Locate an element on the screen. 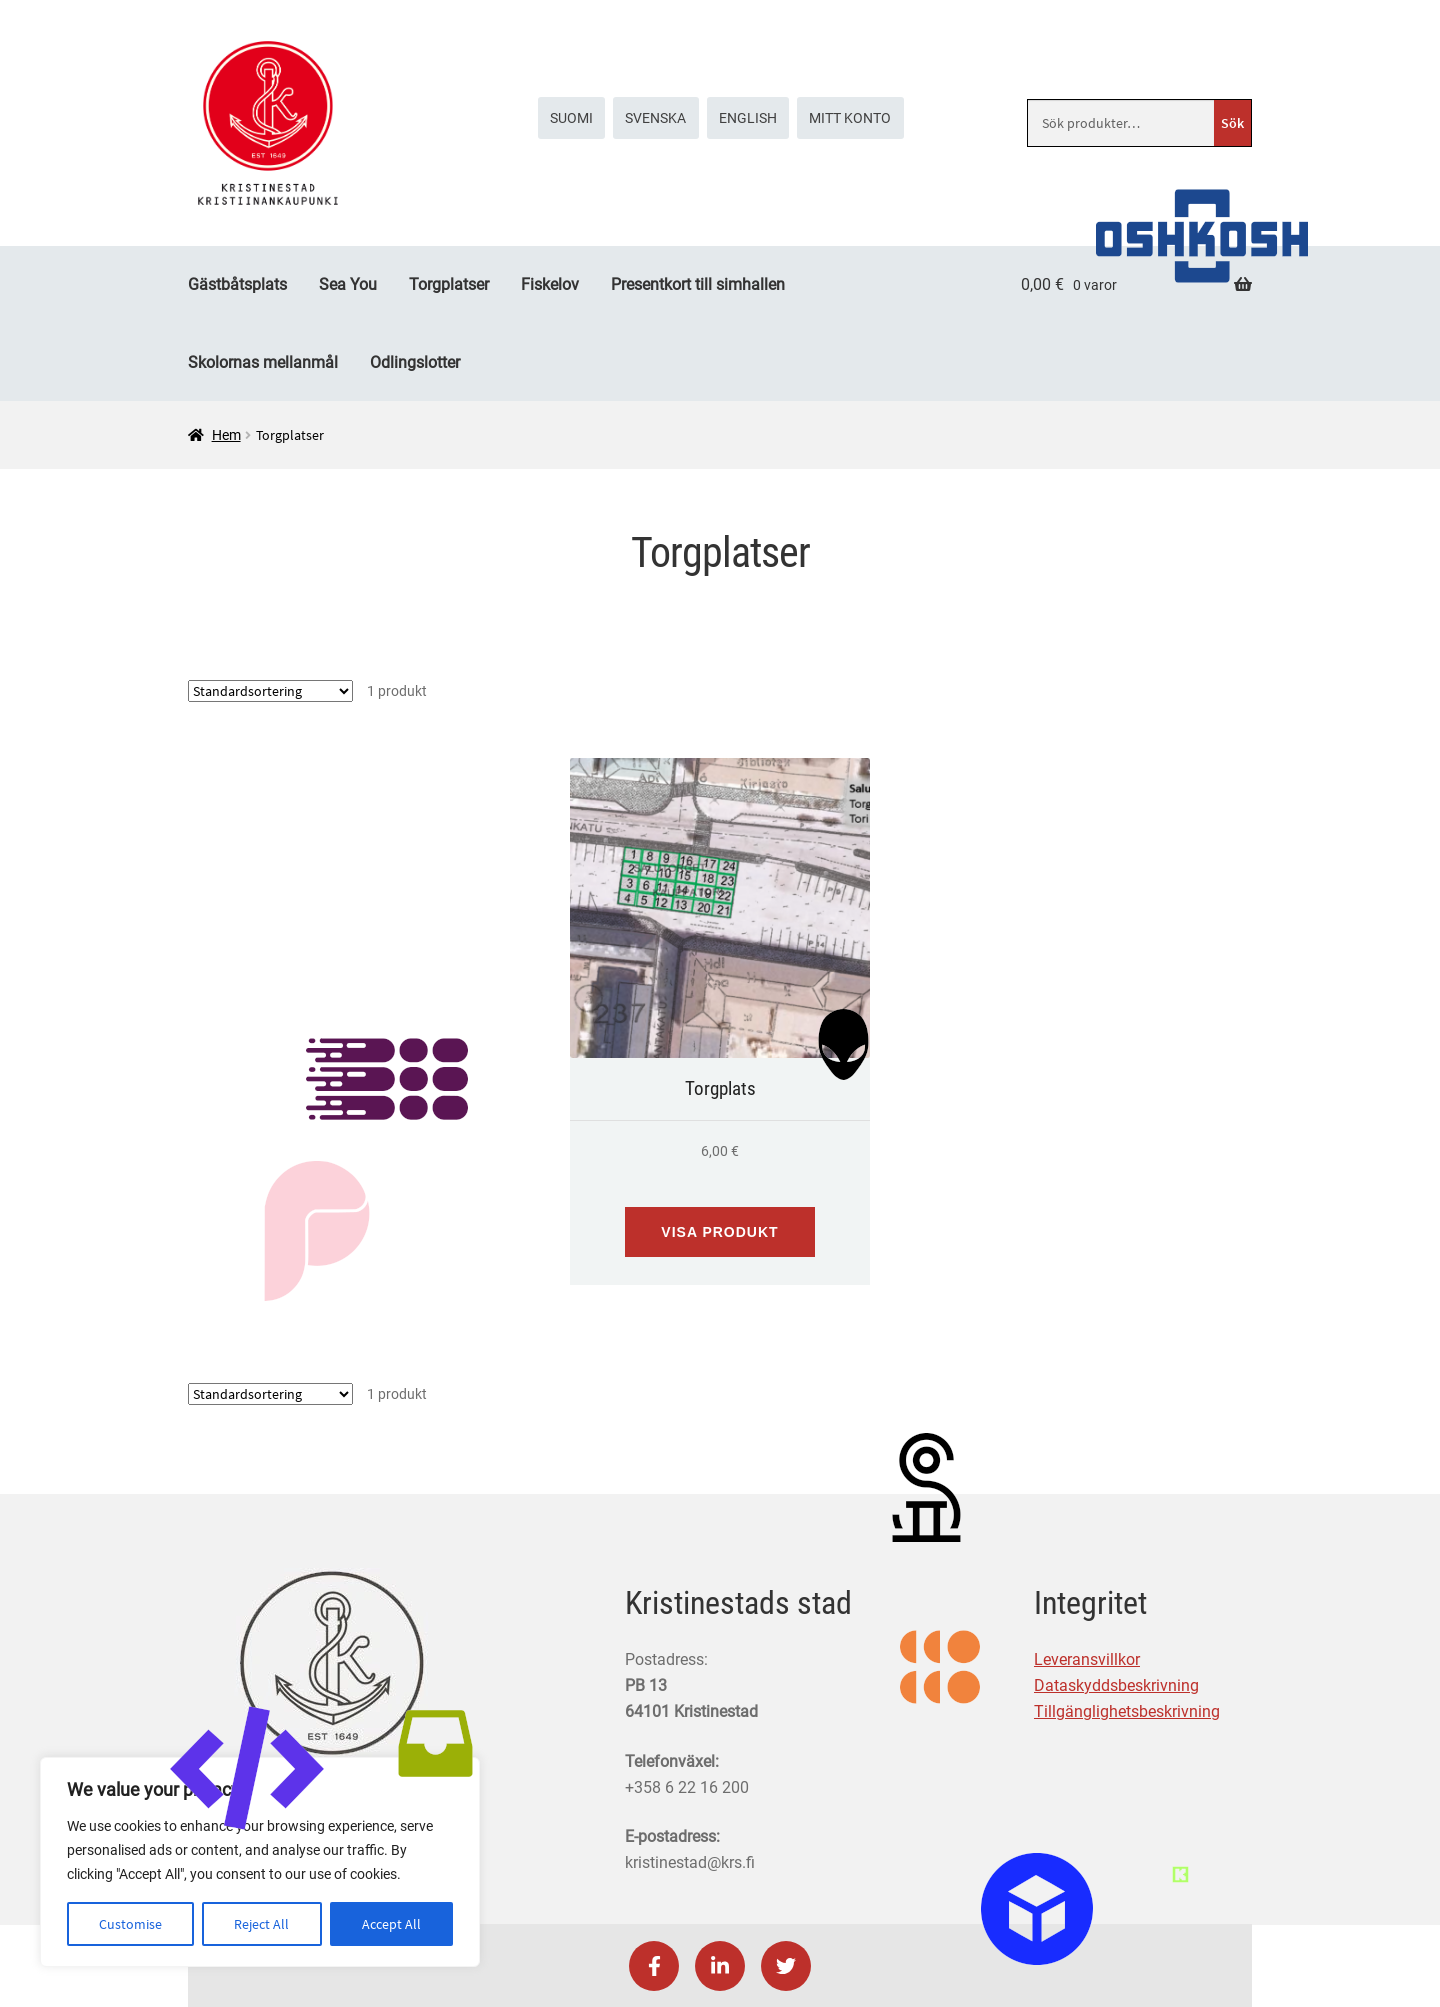 The height and width of the screenshot is (2007, 1440). open the Kick streaming platform is located at coordinates (1180, 1874).